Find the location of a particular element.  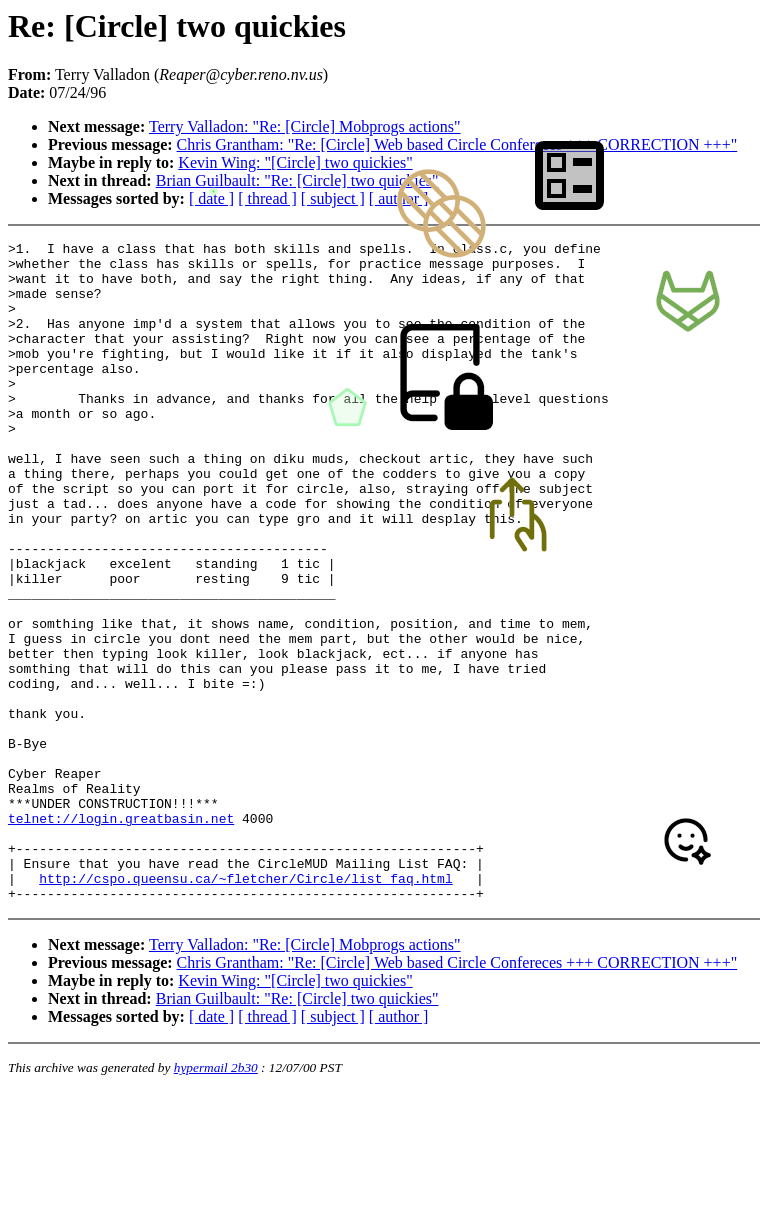

indicates an unread notification or new item is located at coordinates (213, 191).